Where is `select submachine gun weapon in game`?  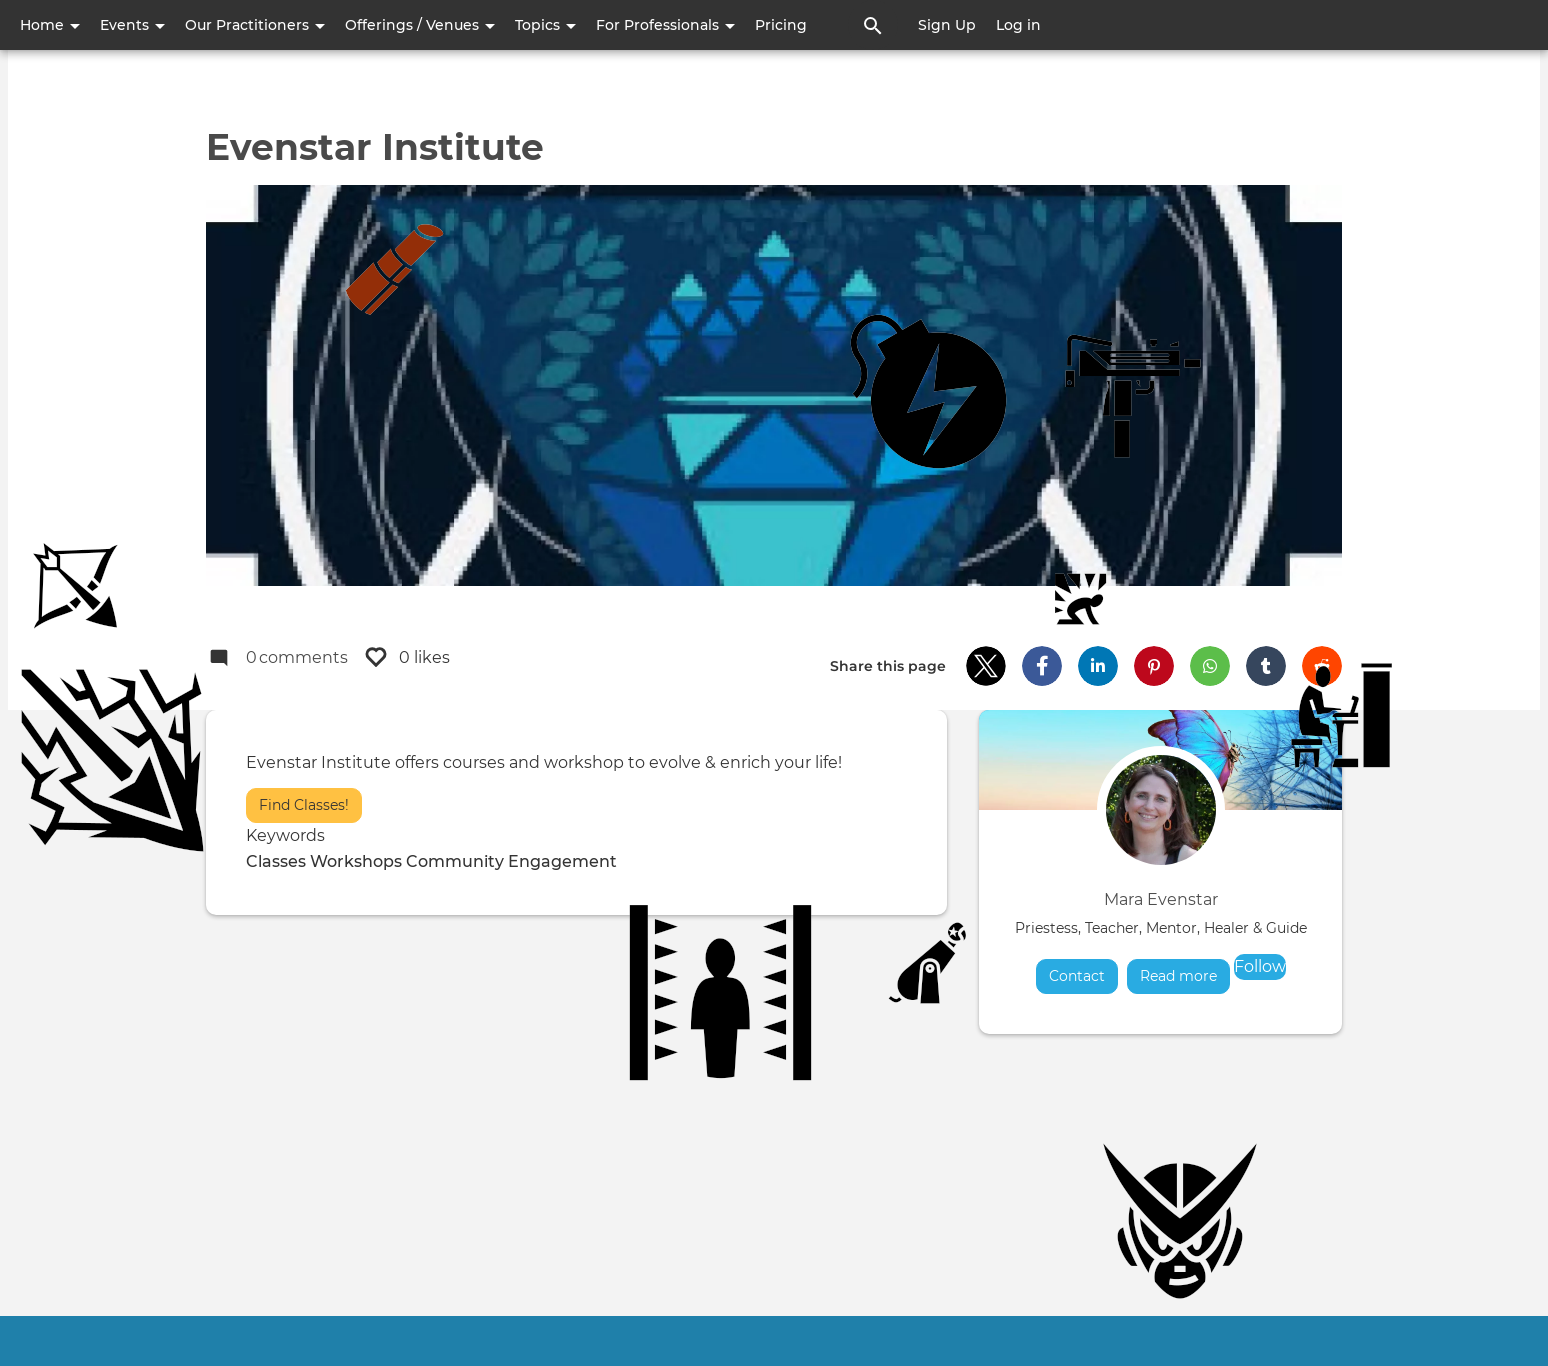 select submachine gun weapon in game is located at coordinates (1133, 396).